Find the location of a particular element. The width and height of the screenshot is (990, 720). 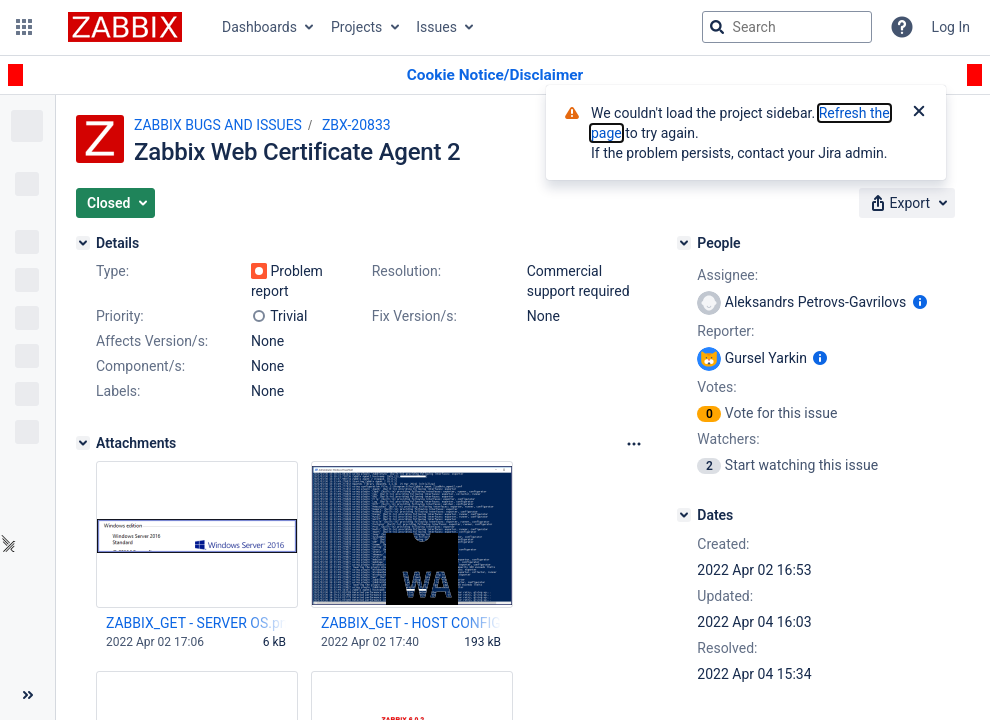

webassembly technology or framework indicator is located at coordinates (422, 569).